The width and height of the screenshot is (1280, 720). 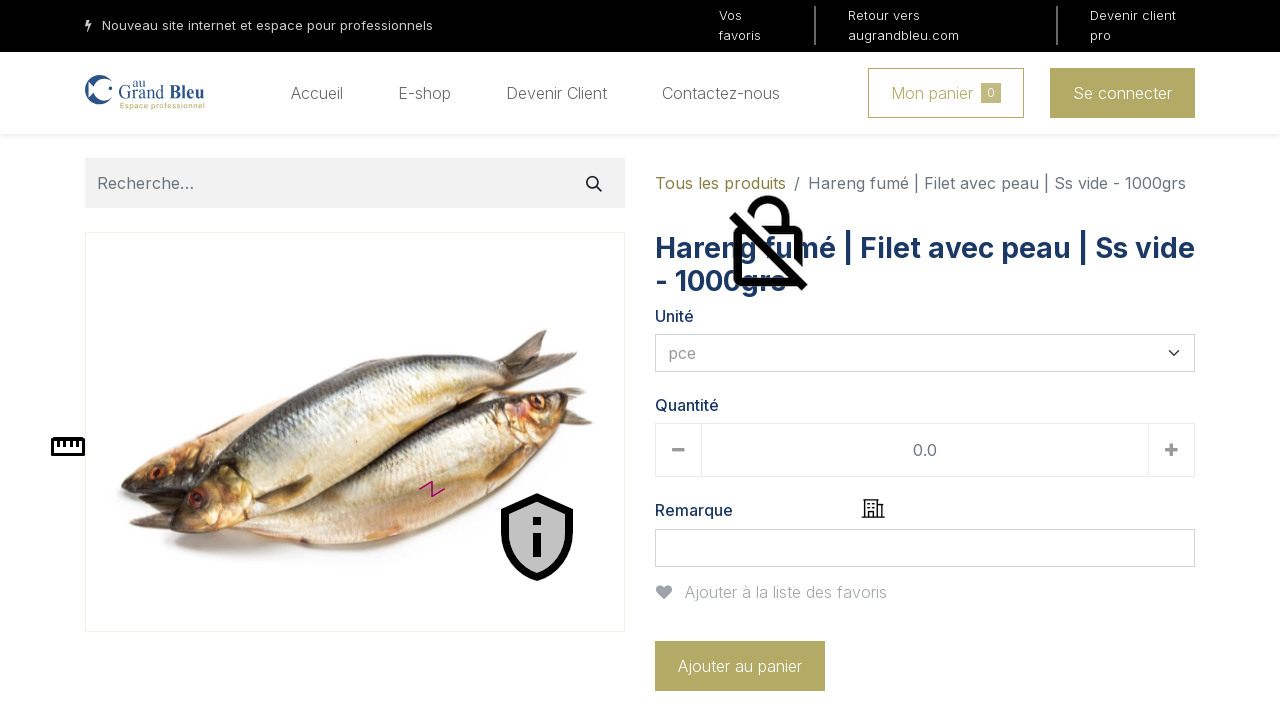 I want to click on view office or workplace location, so click(x=872, y=508).